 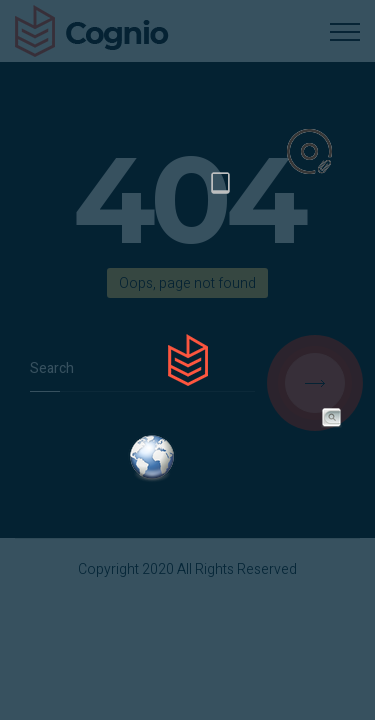 What do you see at coordinates (309, 151) in the screenshot?
I see `attach data from optical disc` at bounding box center [309, 151].